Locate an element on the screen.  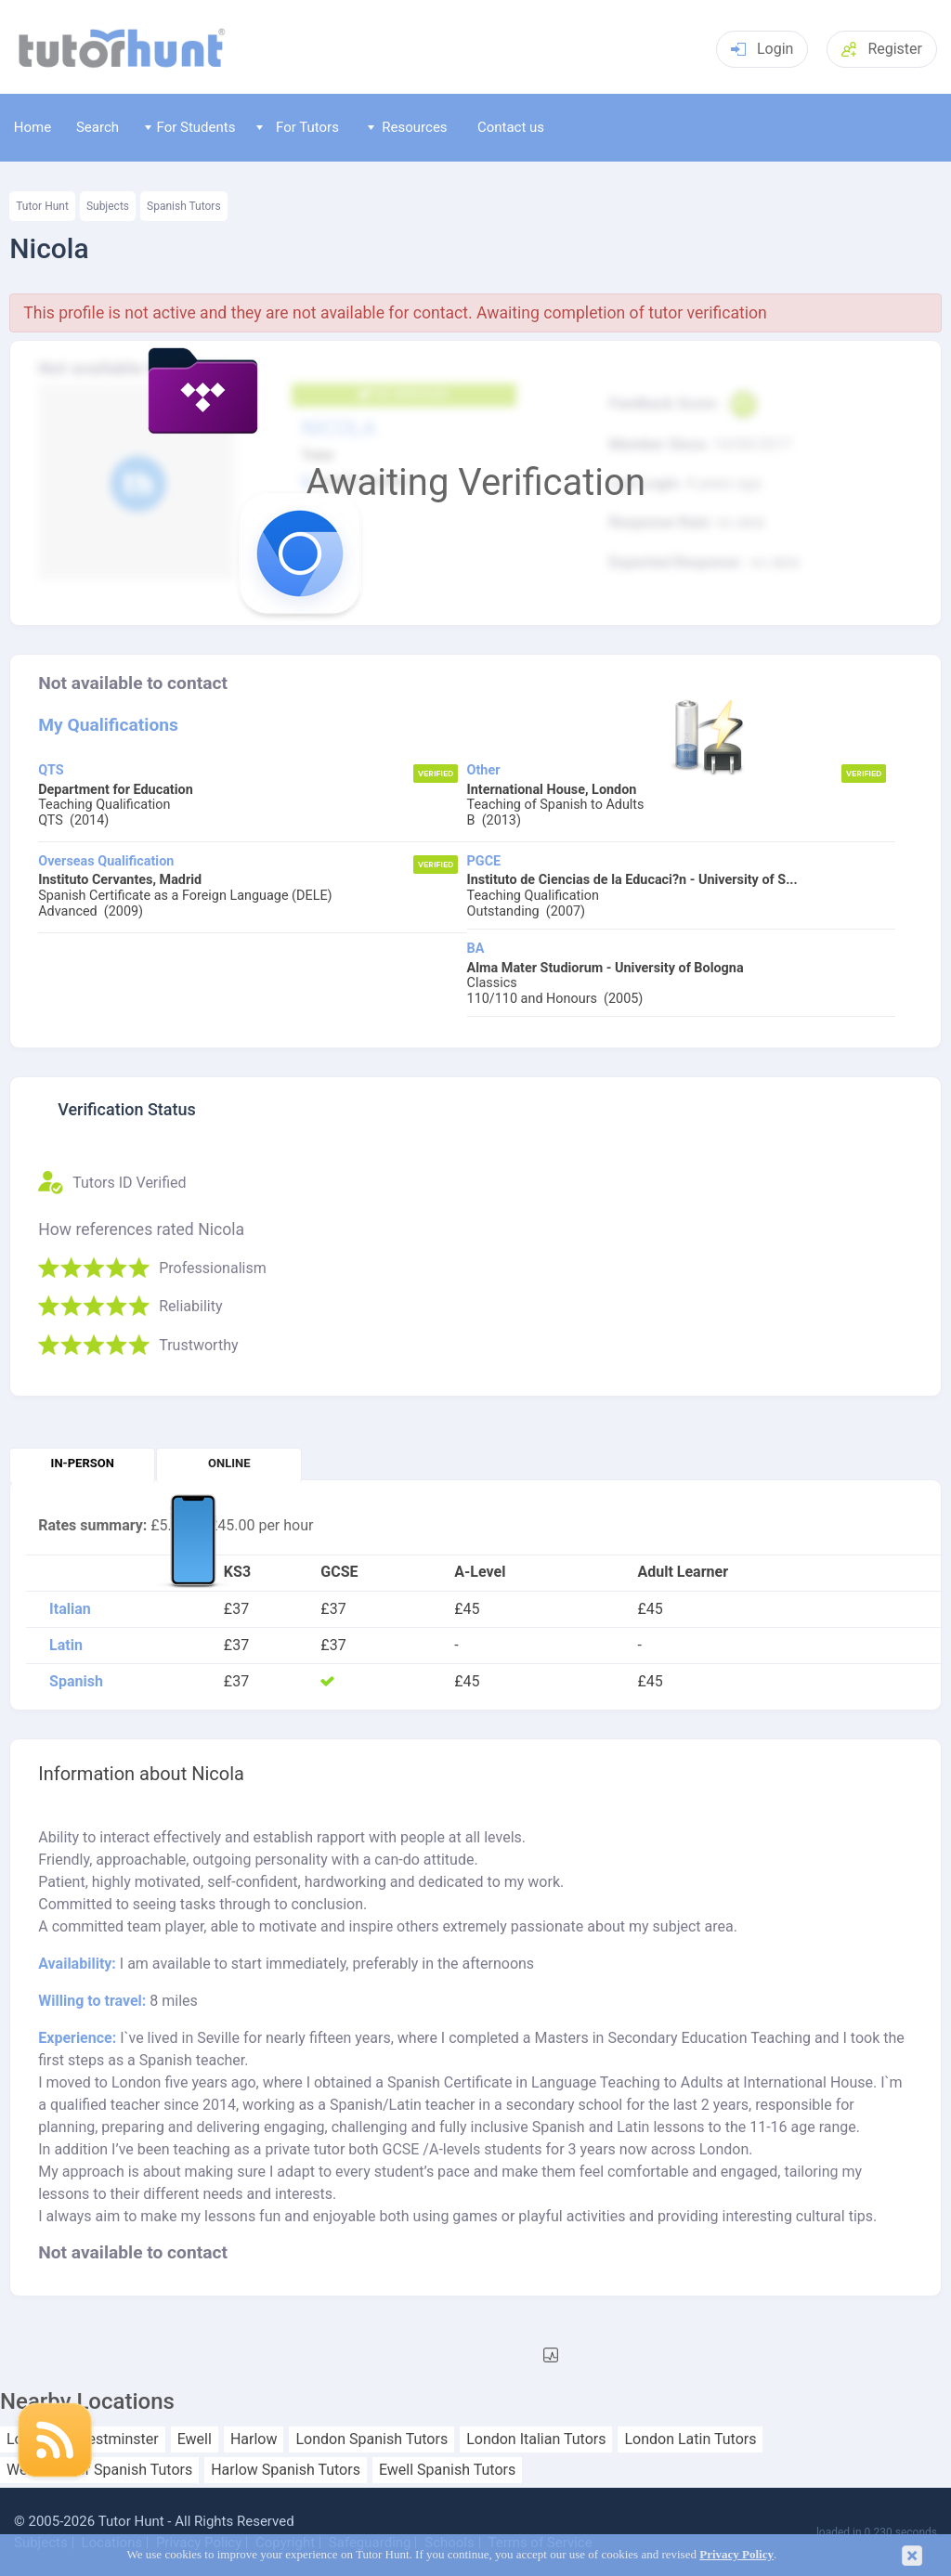
open system monitor or activity monitor is located at coordinates (551, 2355).